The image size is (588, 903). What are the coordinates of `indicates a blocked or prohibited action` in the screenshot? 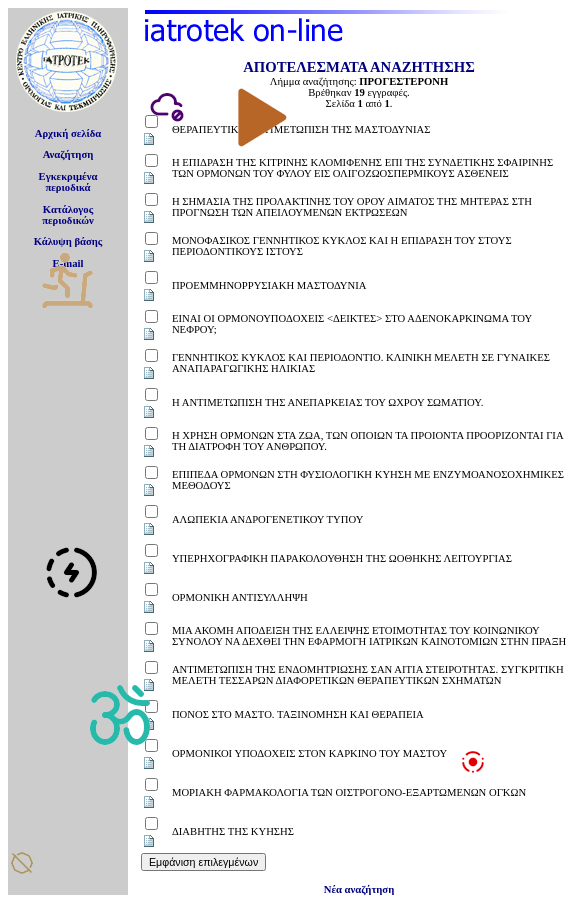 It's located at (22, 863).